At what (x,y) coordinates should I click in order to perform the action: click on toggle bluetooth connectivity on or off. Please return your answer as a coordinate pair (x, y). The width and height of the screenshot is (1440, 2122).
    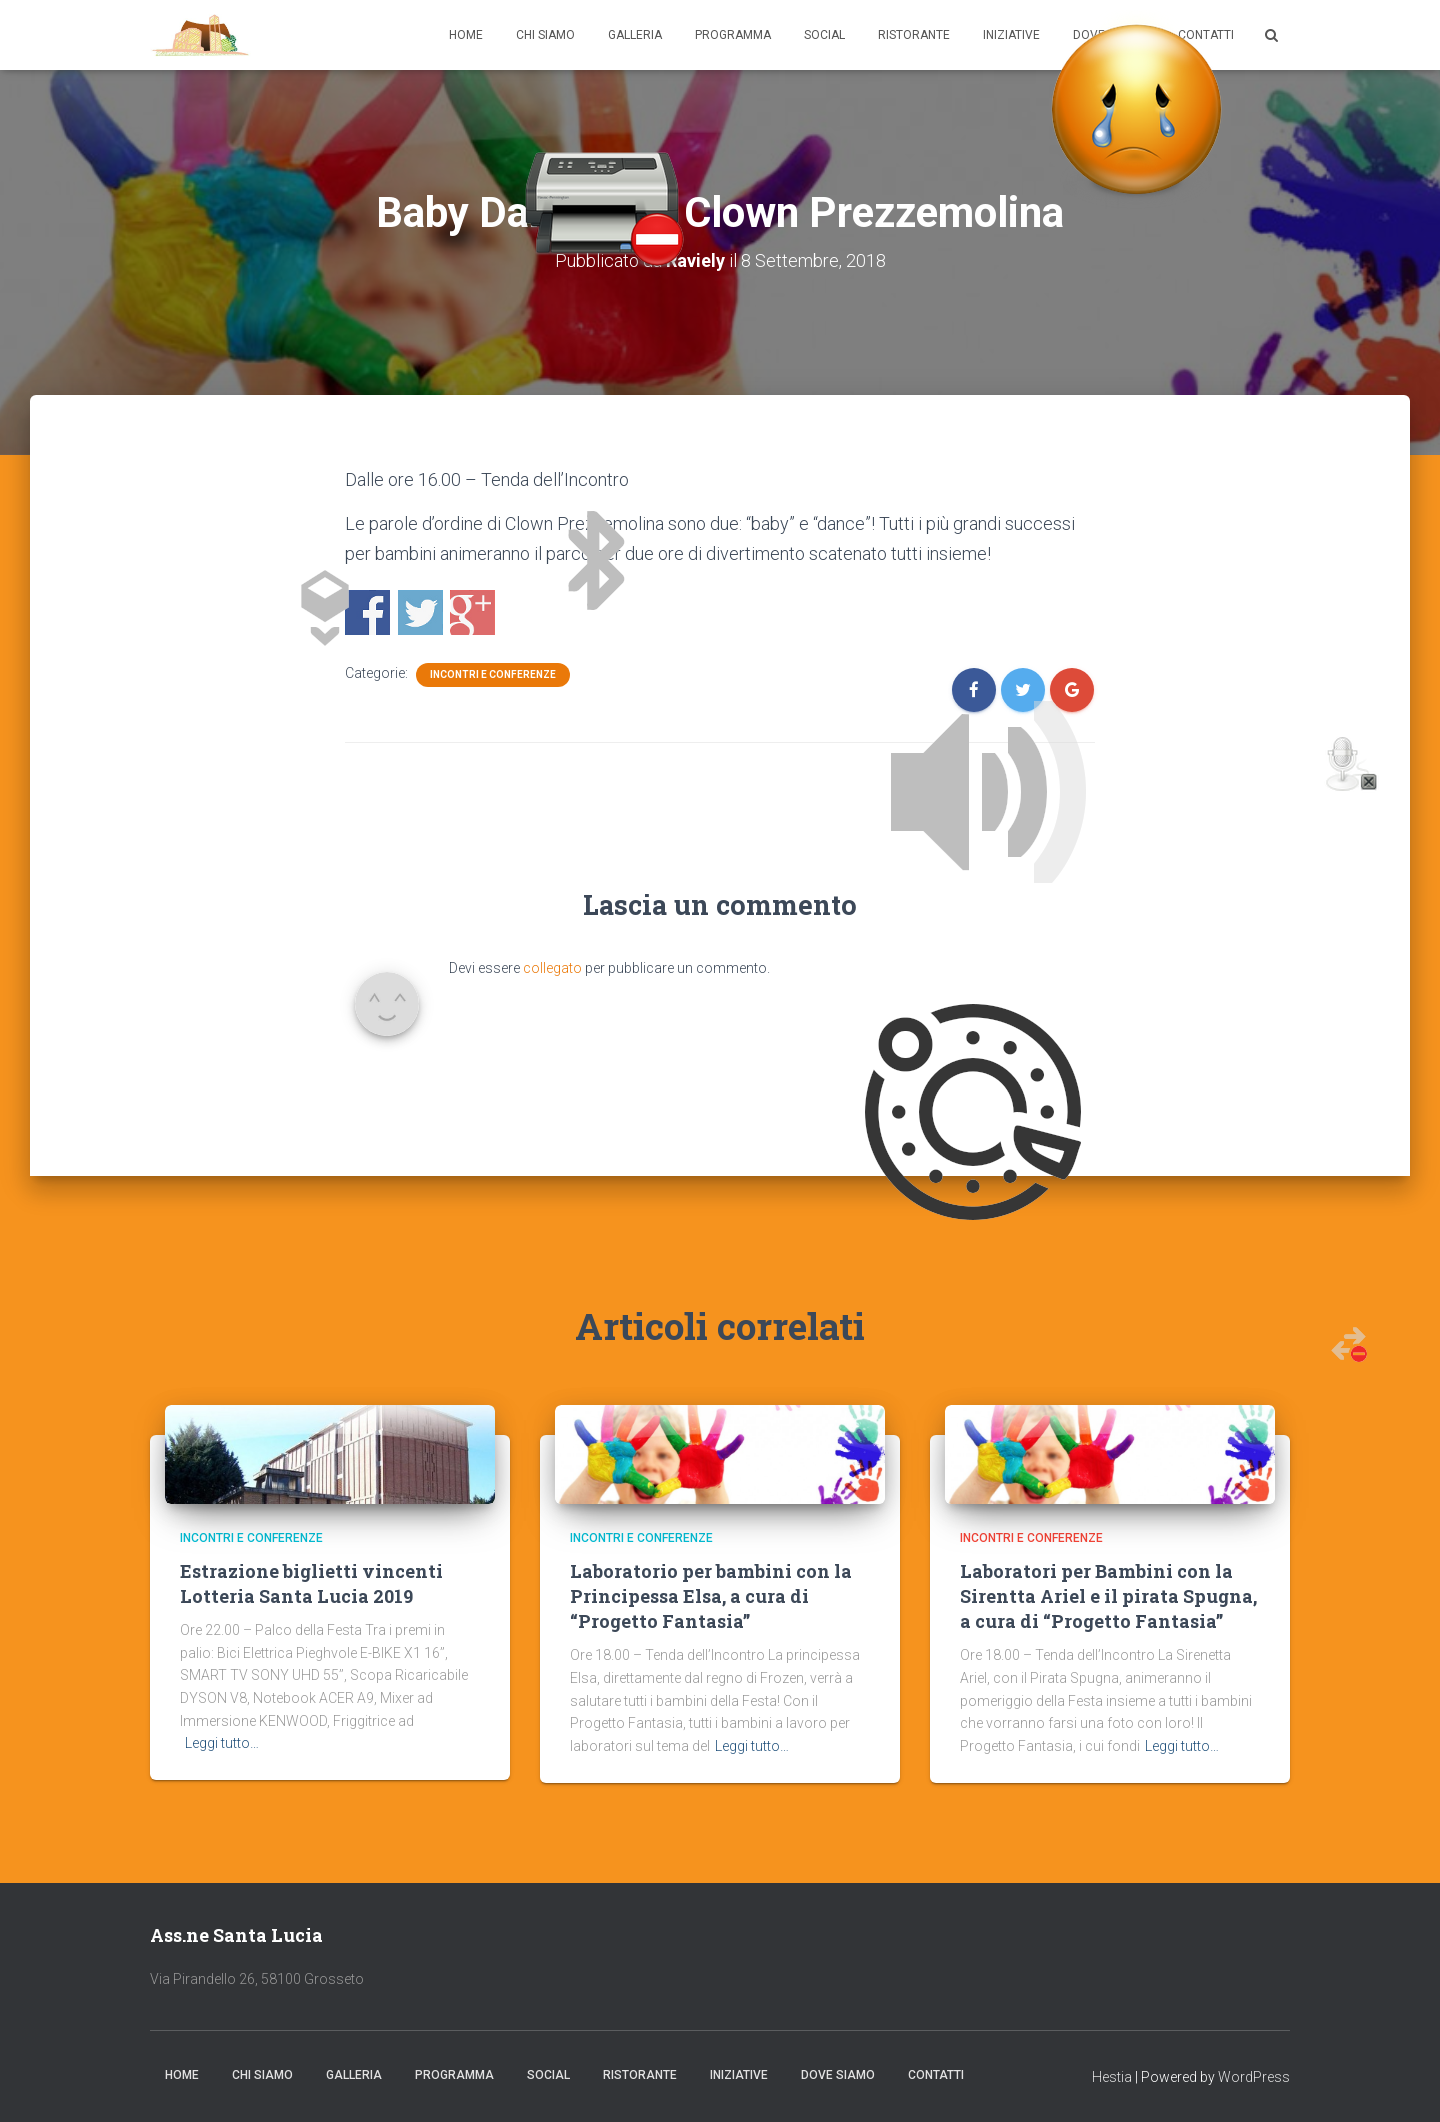
    Looking at the image, I should click on (599, 560).